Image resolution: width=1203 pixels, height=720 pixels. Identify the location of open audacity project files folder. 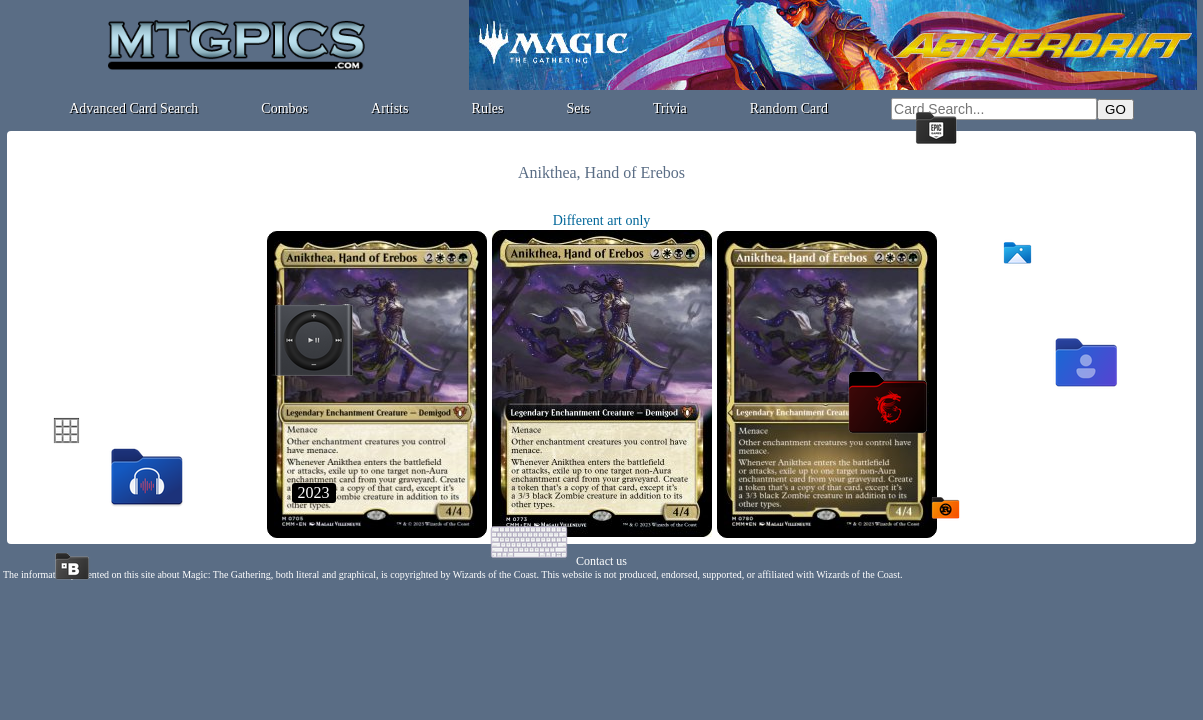
(146, 478).